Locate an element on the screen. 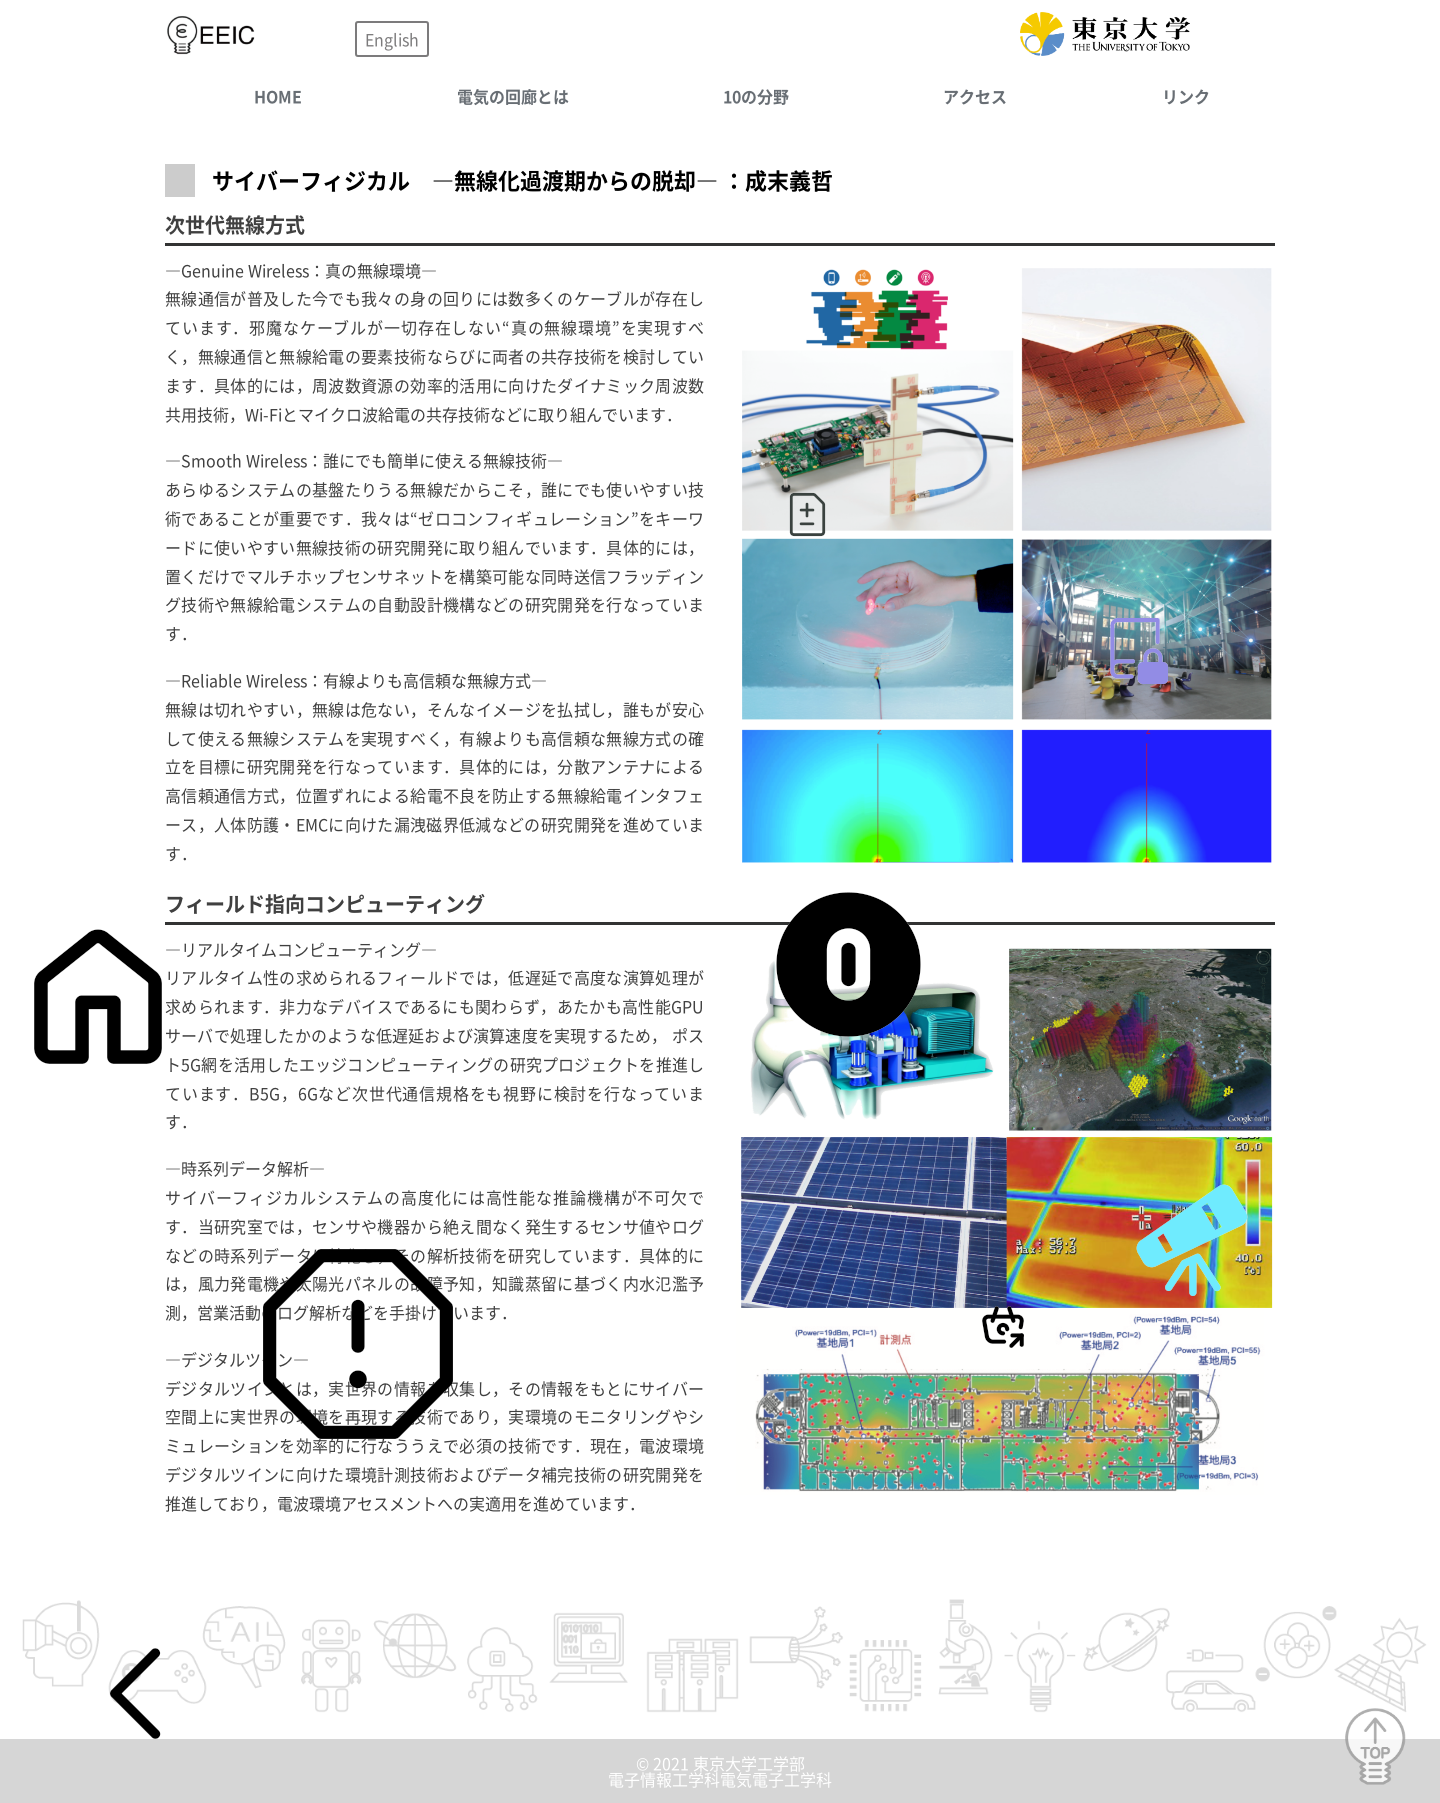 The width and height of the screenshot is (1440, 1803). share your shopping basket with others is located at coordinates (1003, 1325).